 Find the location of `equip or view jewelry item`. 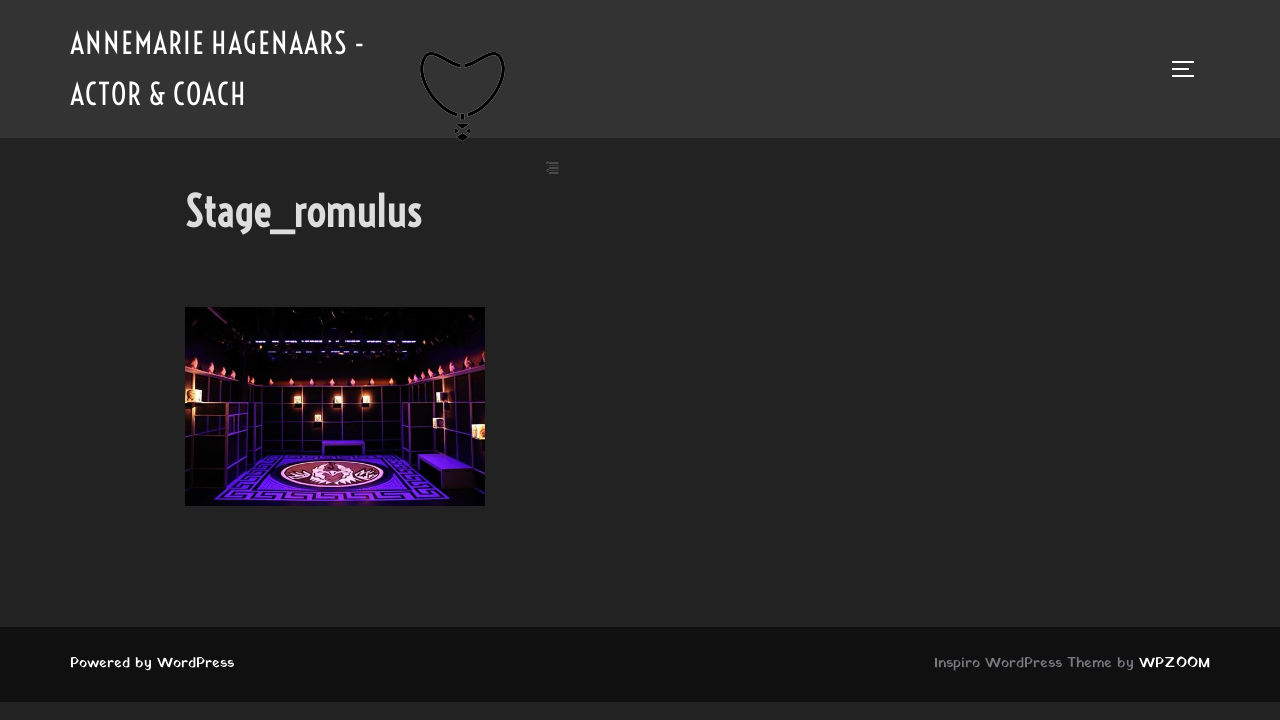

equip or view jewelry item is located at coordinates (462, 96).